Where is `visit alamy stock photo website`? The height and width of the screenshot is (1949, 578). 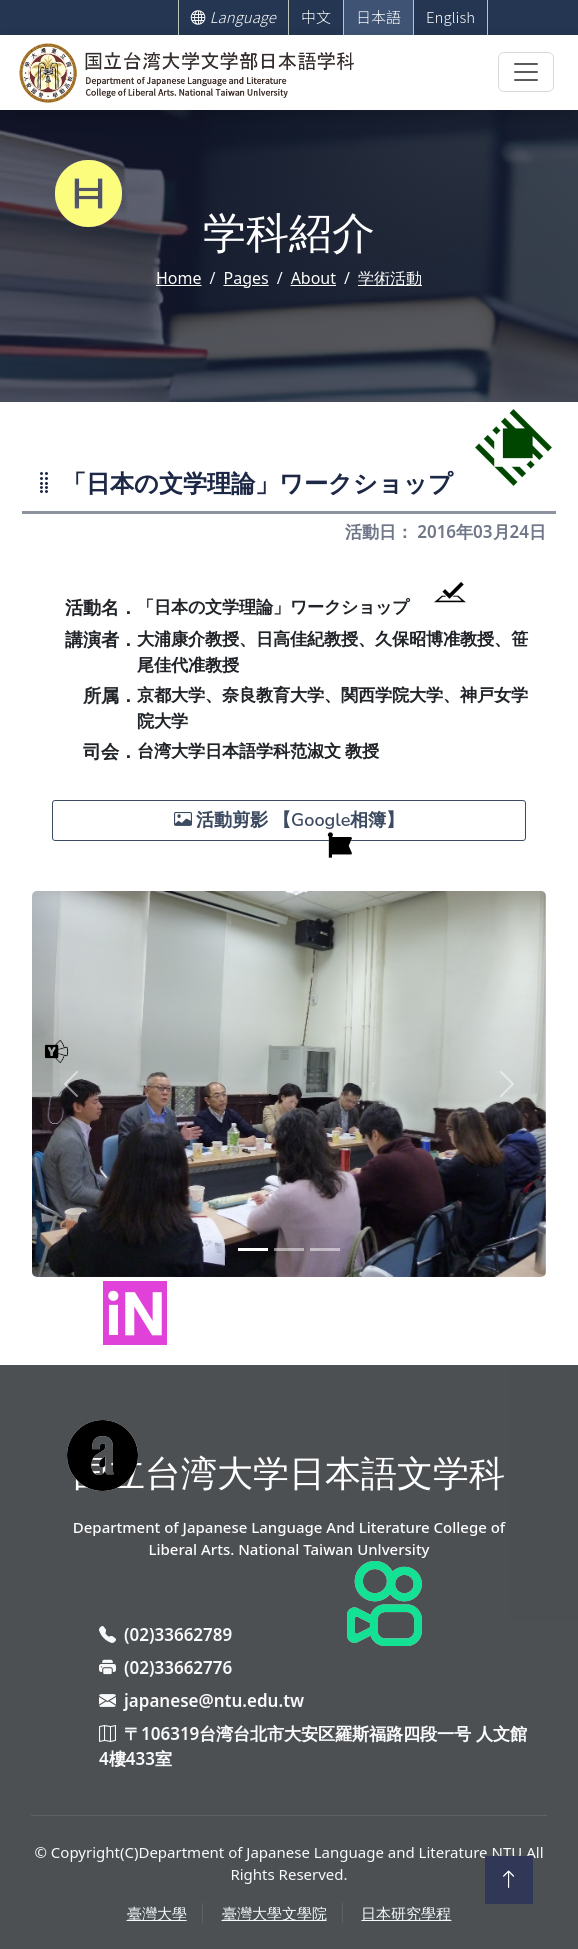
visit alamy stock photo website is located at coordinates (102, 1455).